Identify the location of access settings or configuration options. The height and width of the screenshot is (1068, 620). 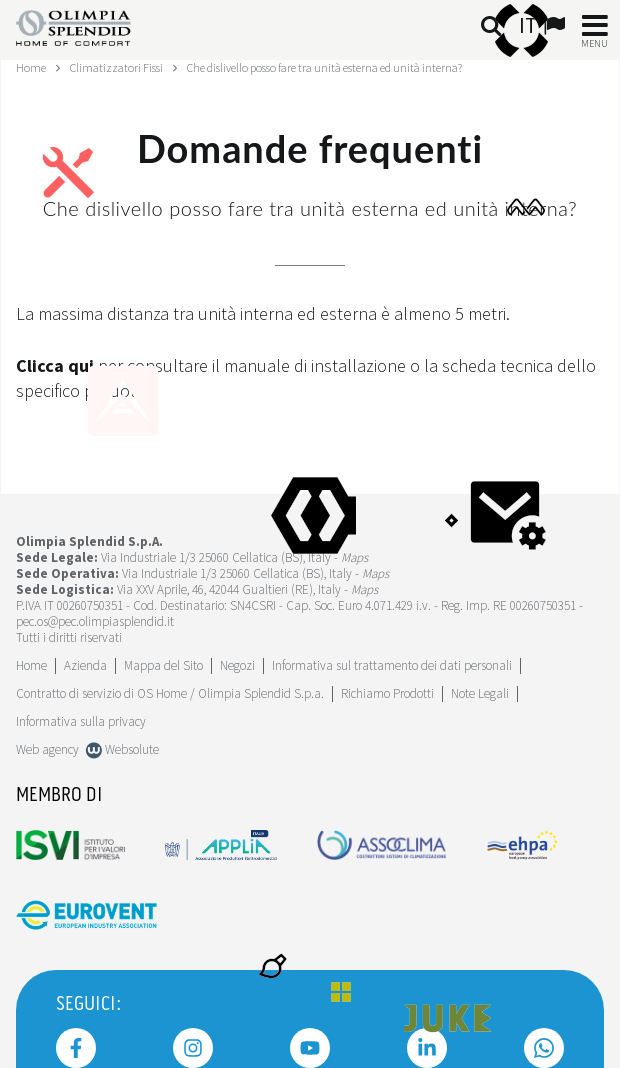
(69, 173).